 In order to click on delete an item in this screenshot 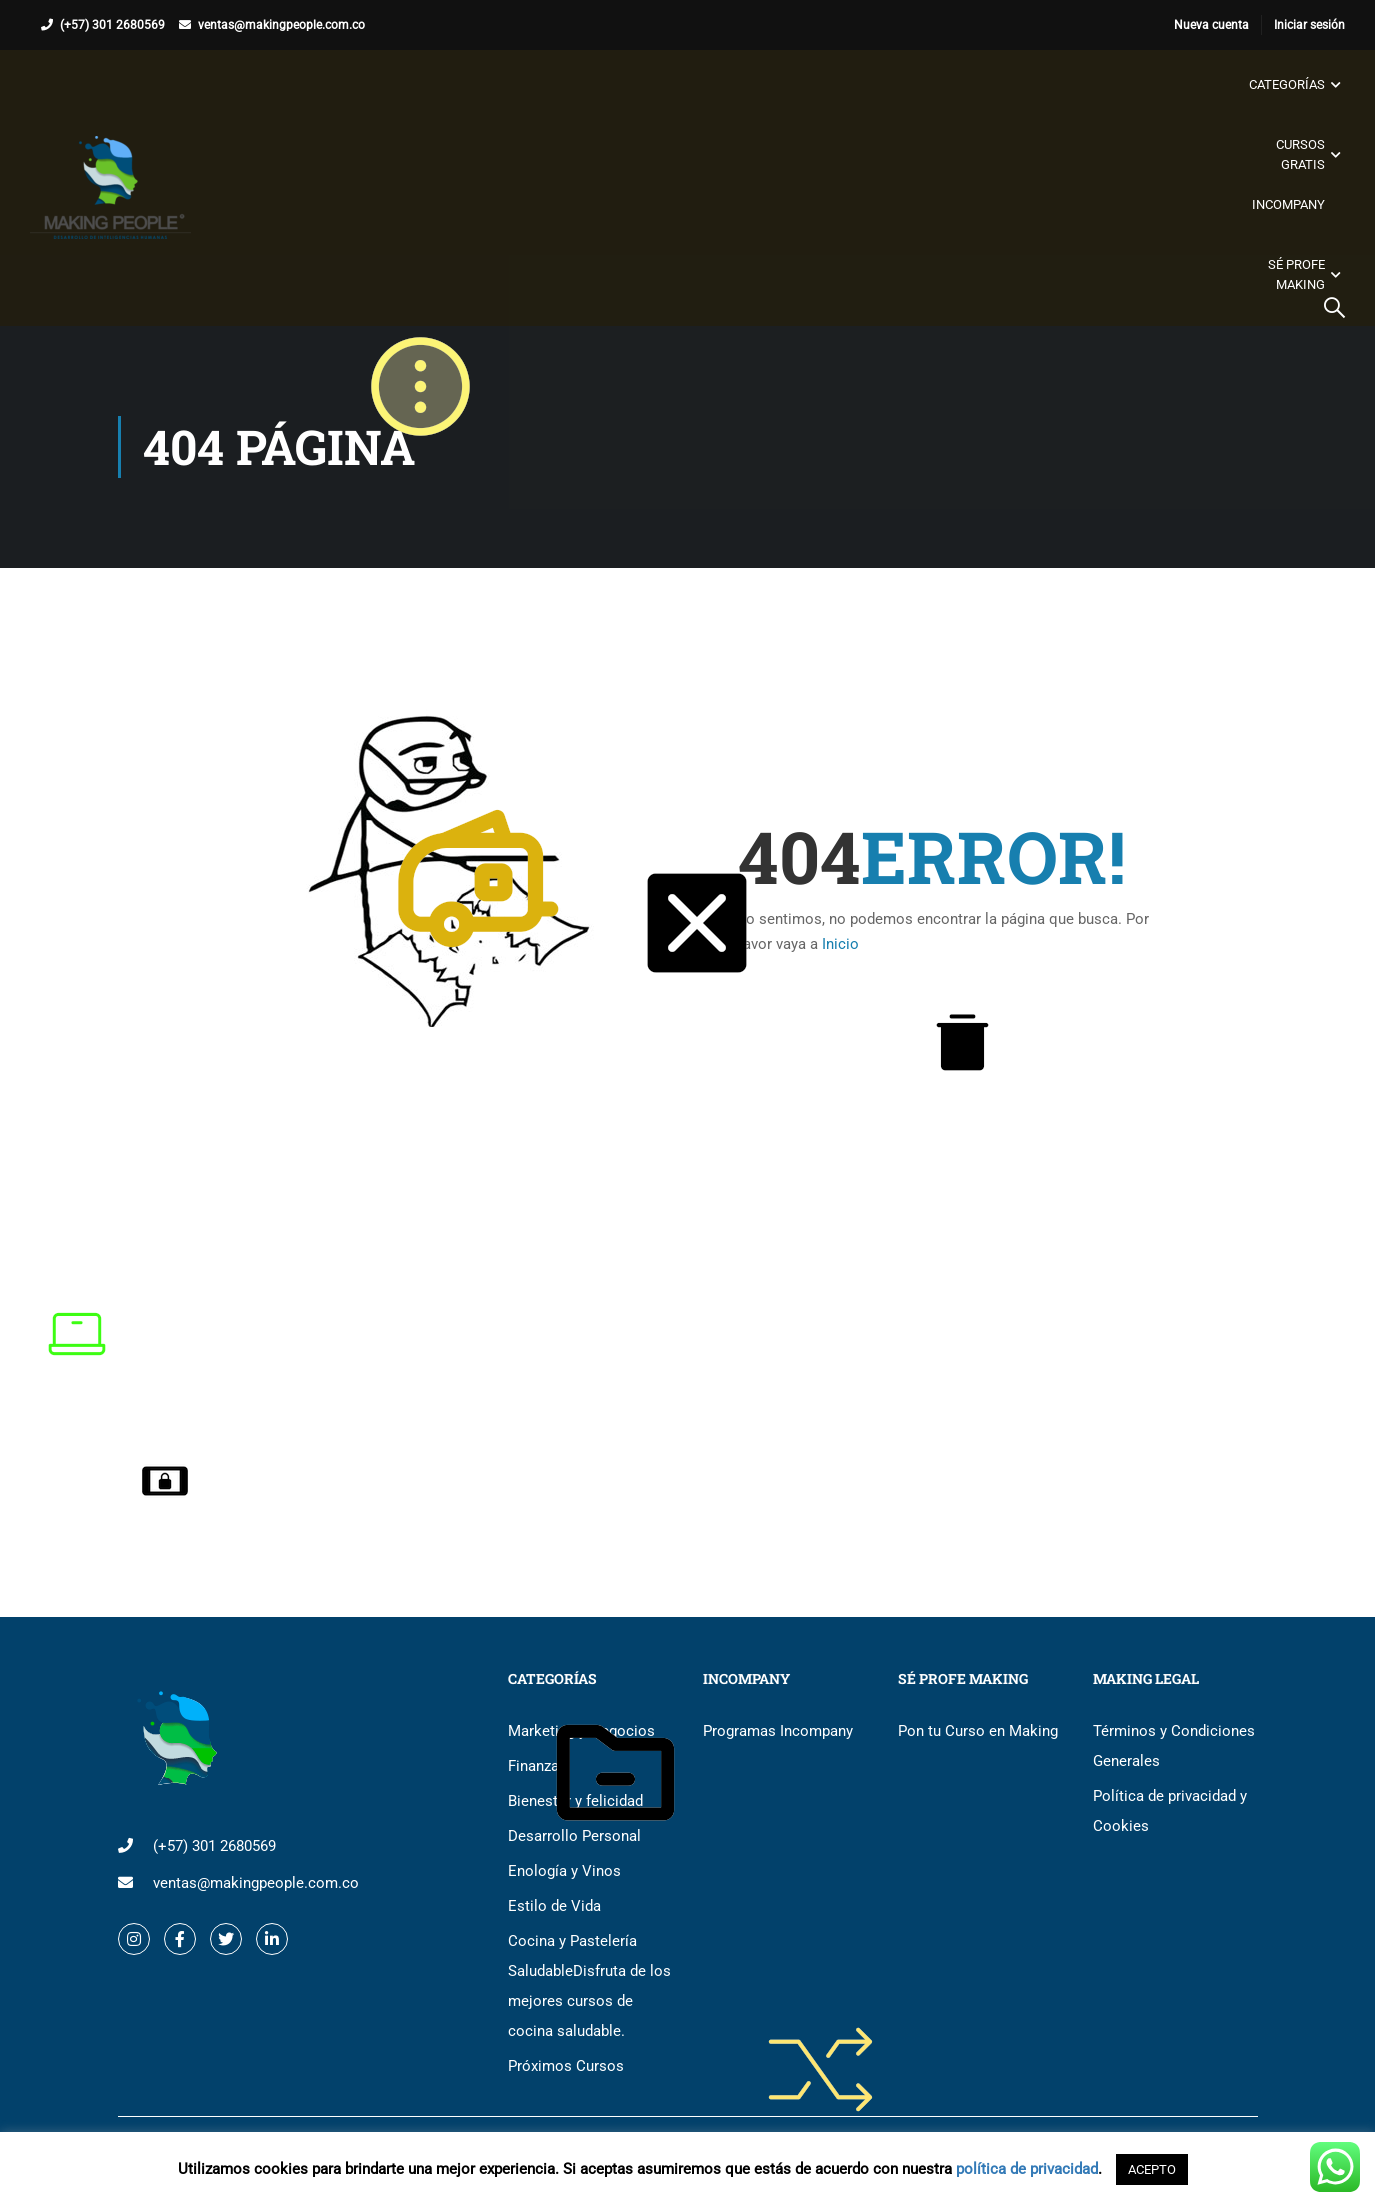, I will do `click(962, 1044)`.